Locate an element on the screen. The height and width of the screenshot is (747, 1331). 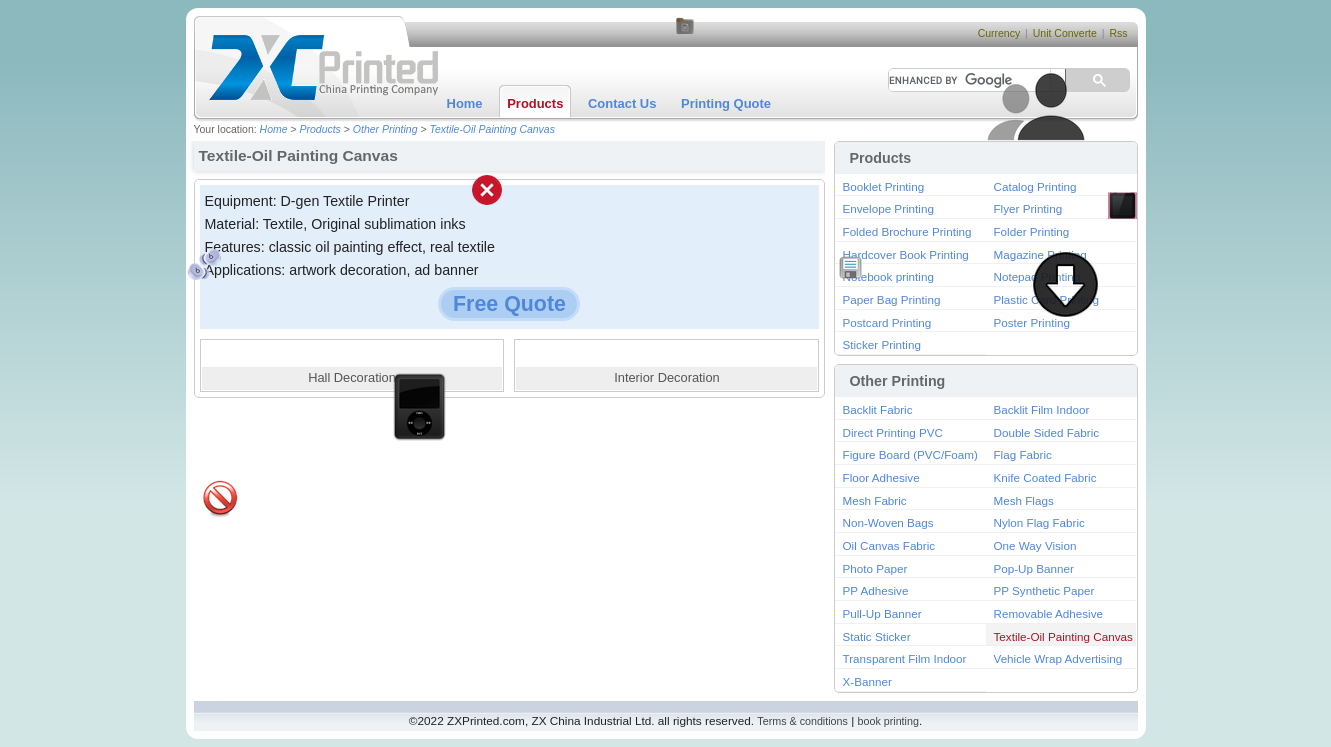
delete selected item is located at coordinates (219, 495).